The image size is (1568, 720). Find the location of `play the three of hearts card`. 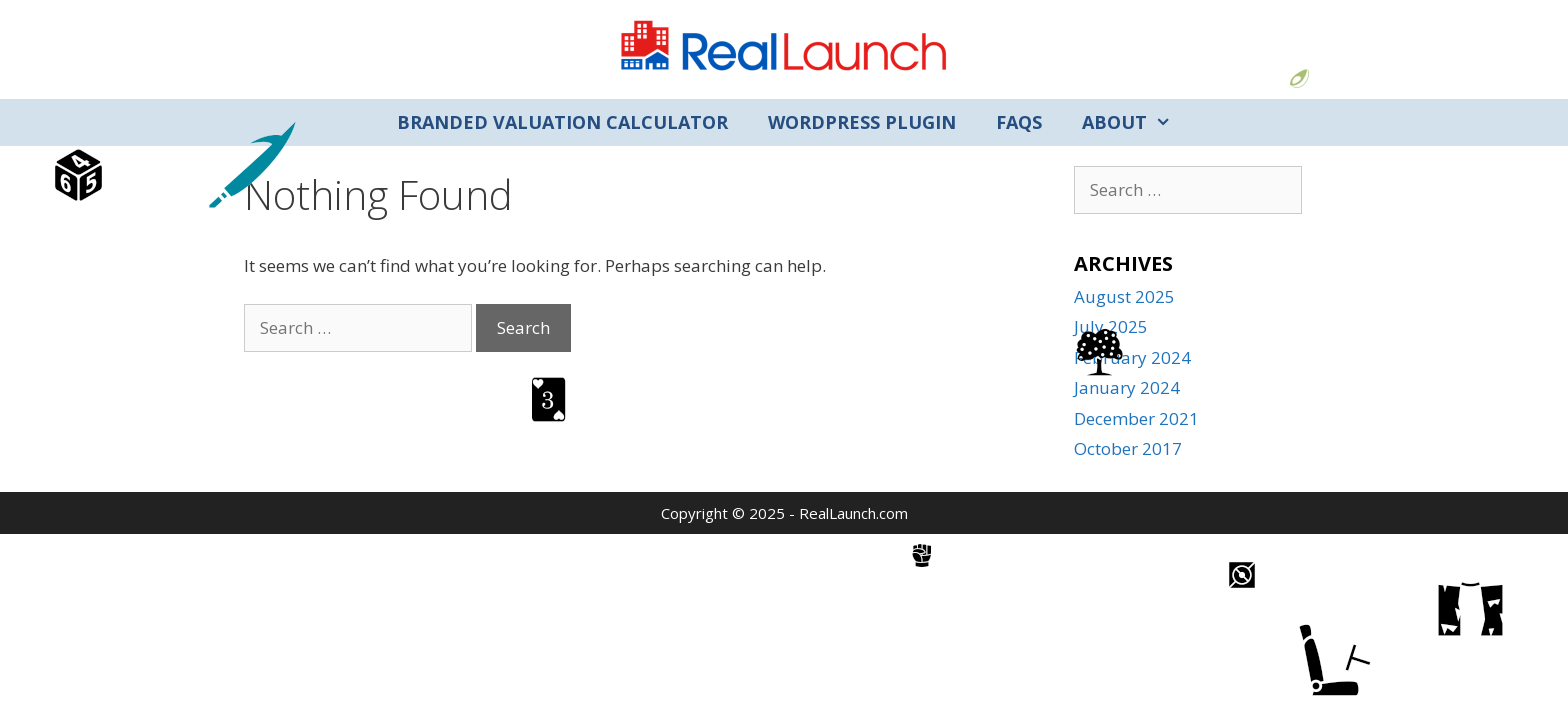

play the three of hearts card is located at coordinates (548, 399).